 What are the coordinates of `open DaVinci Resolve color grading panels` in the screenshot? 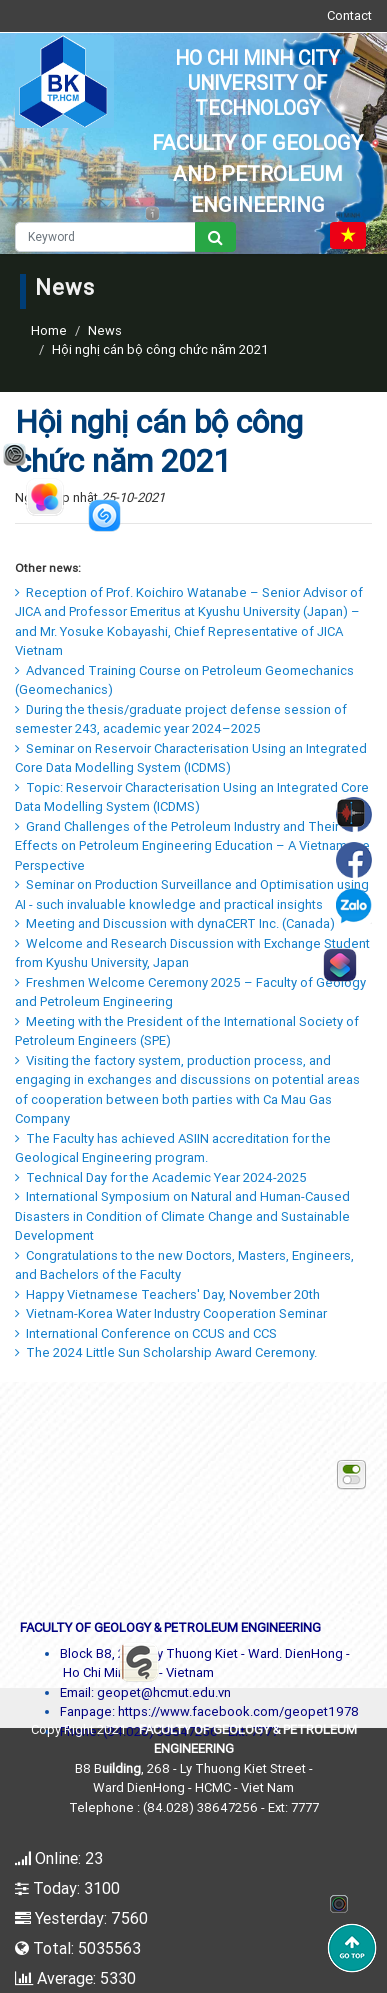 It's located at (339, 1904).